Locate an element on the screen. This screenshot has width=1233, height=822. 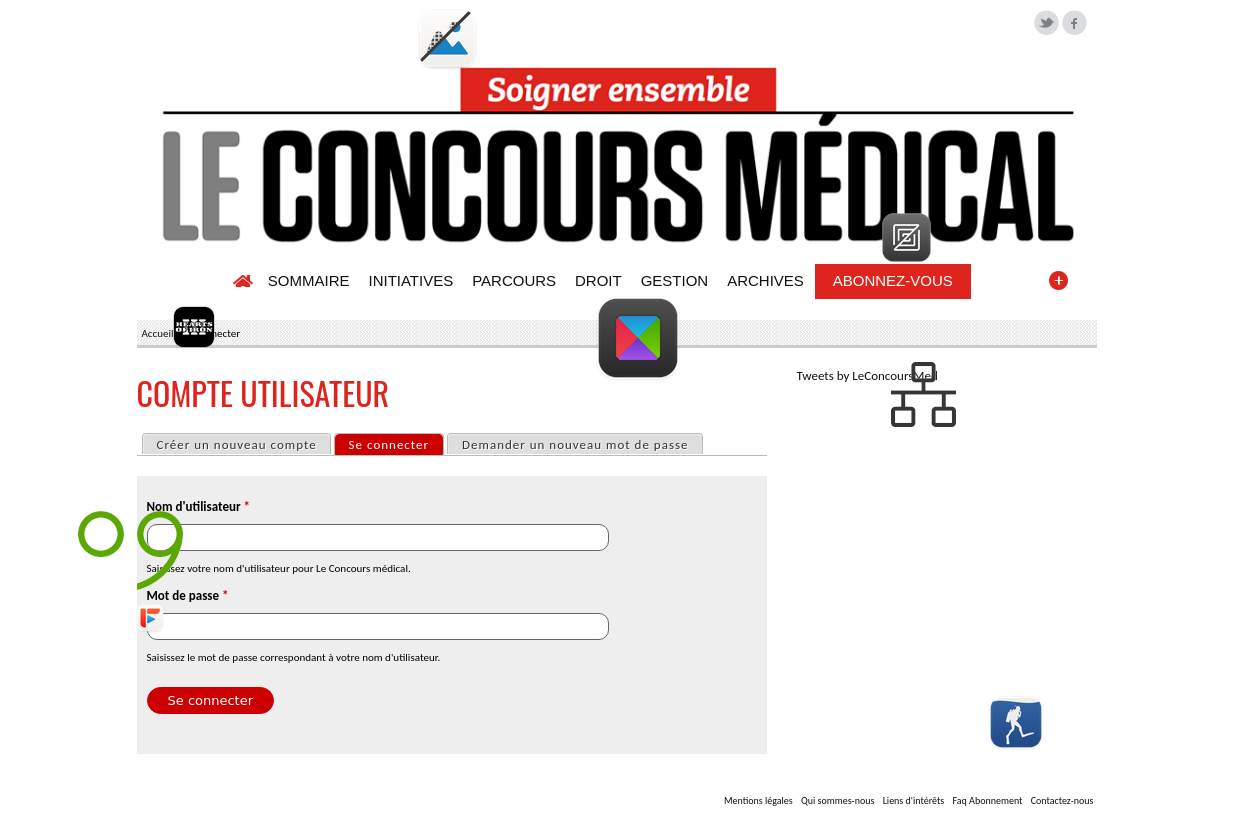
open subsurface dive logging app is located at coordinates (1016, 722).